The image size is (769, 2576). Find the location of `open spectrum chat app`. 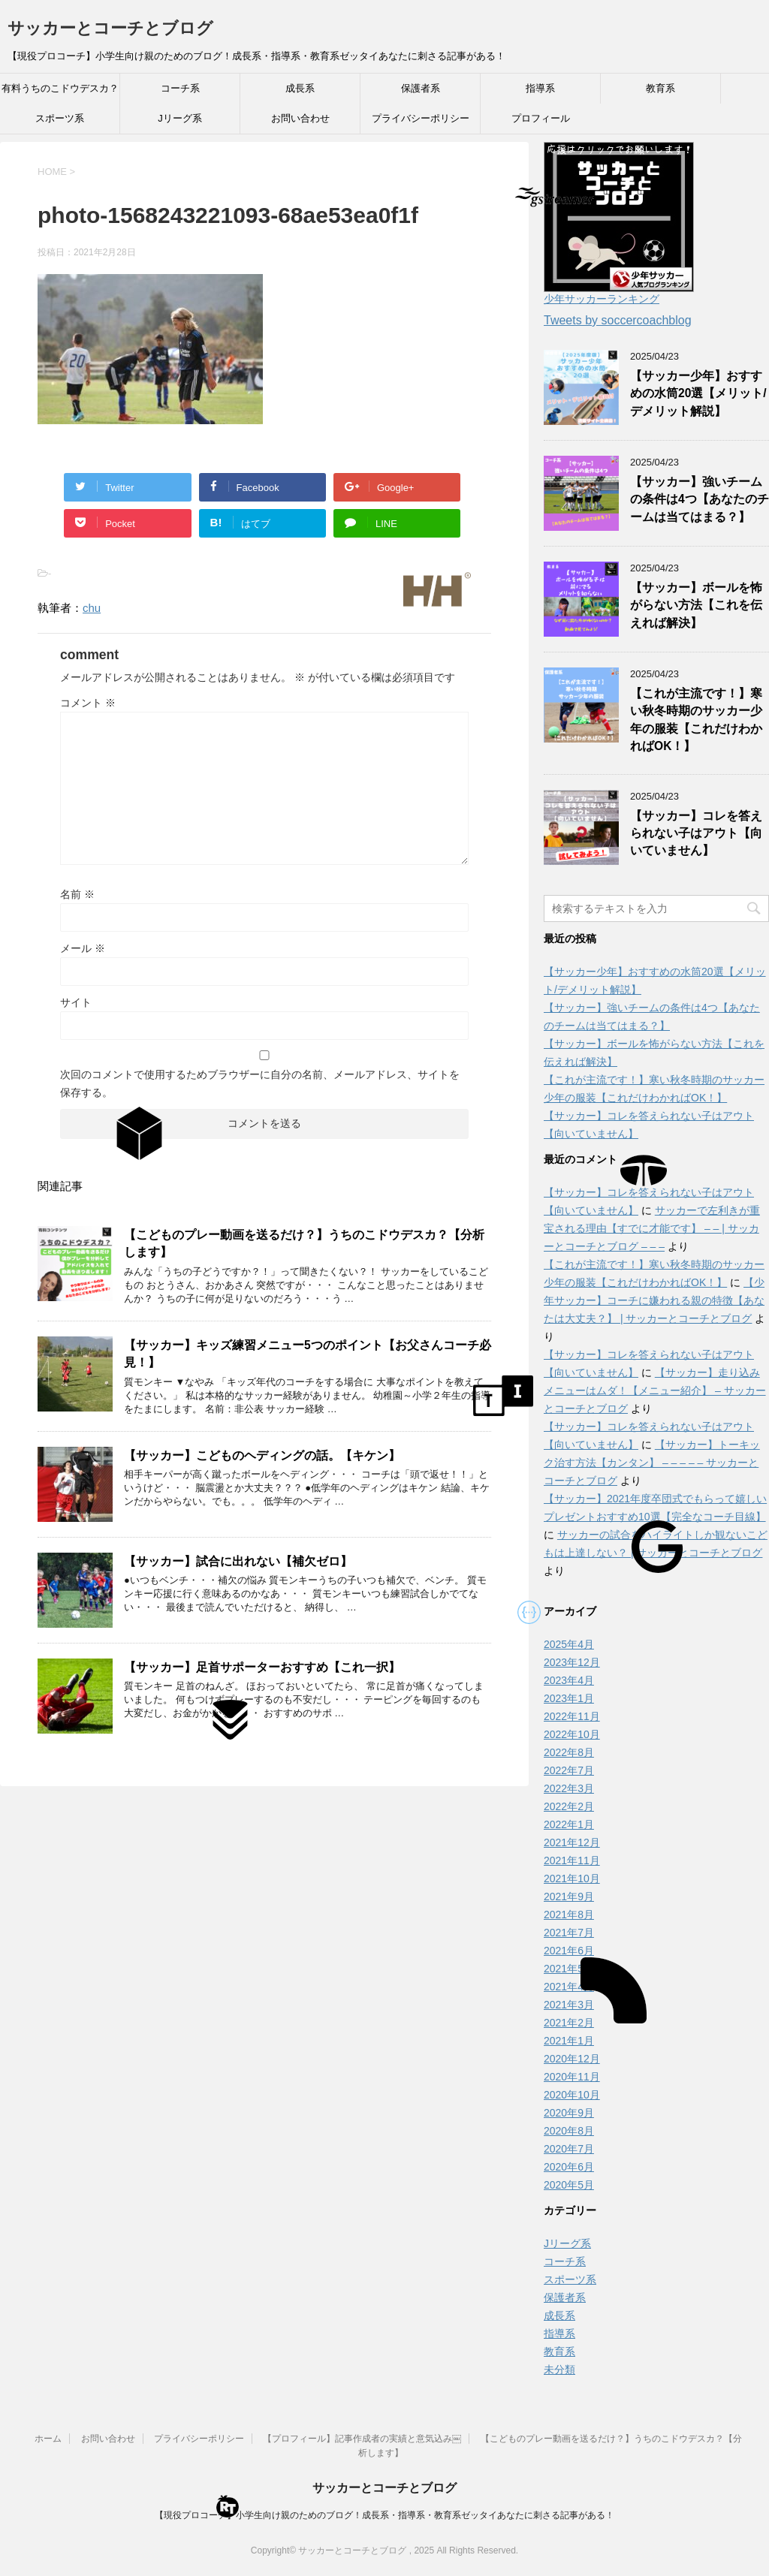

open spectrum chat app is located at coordinates (614, 1990).